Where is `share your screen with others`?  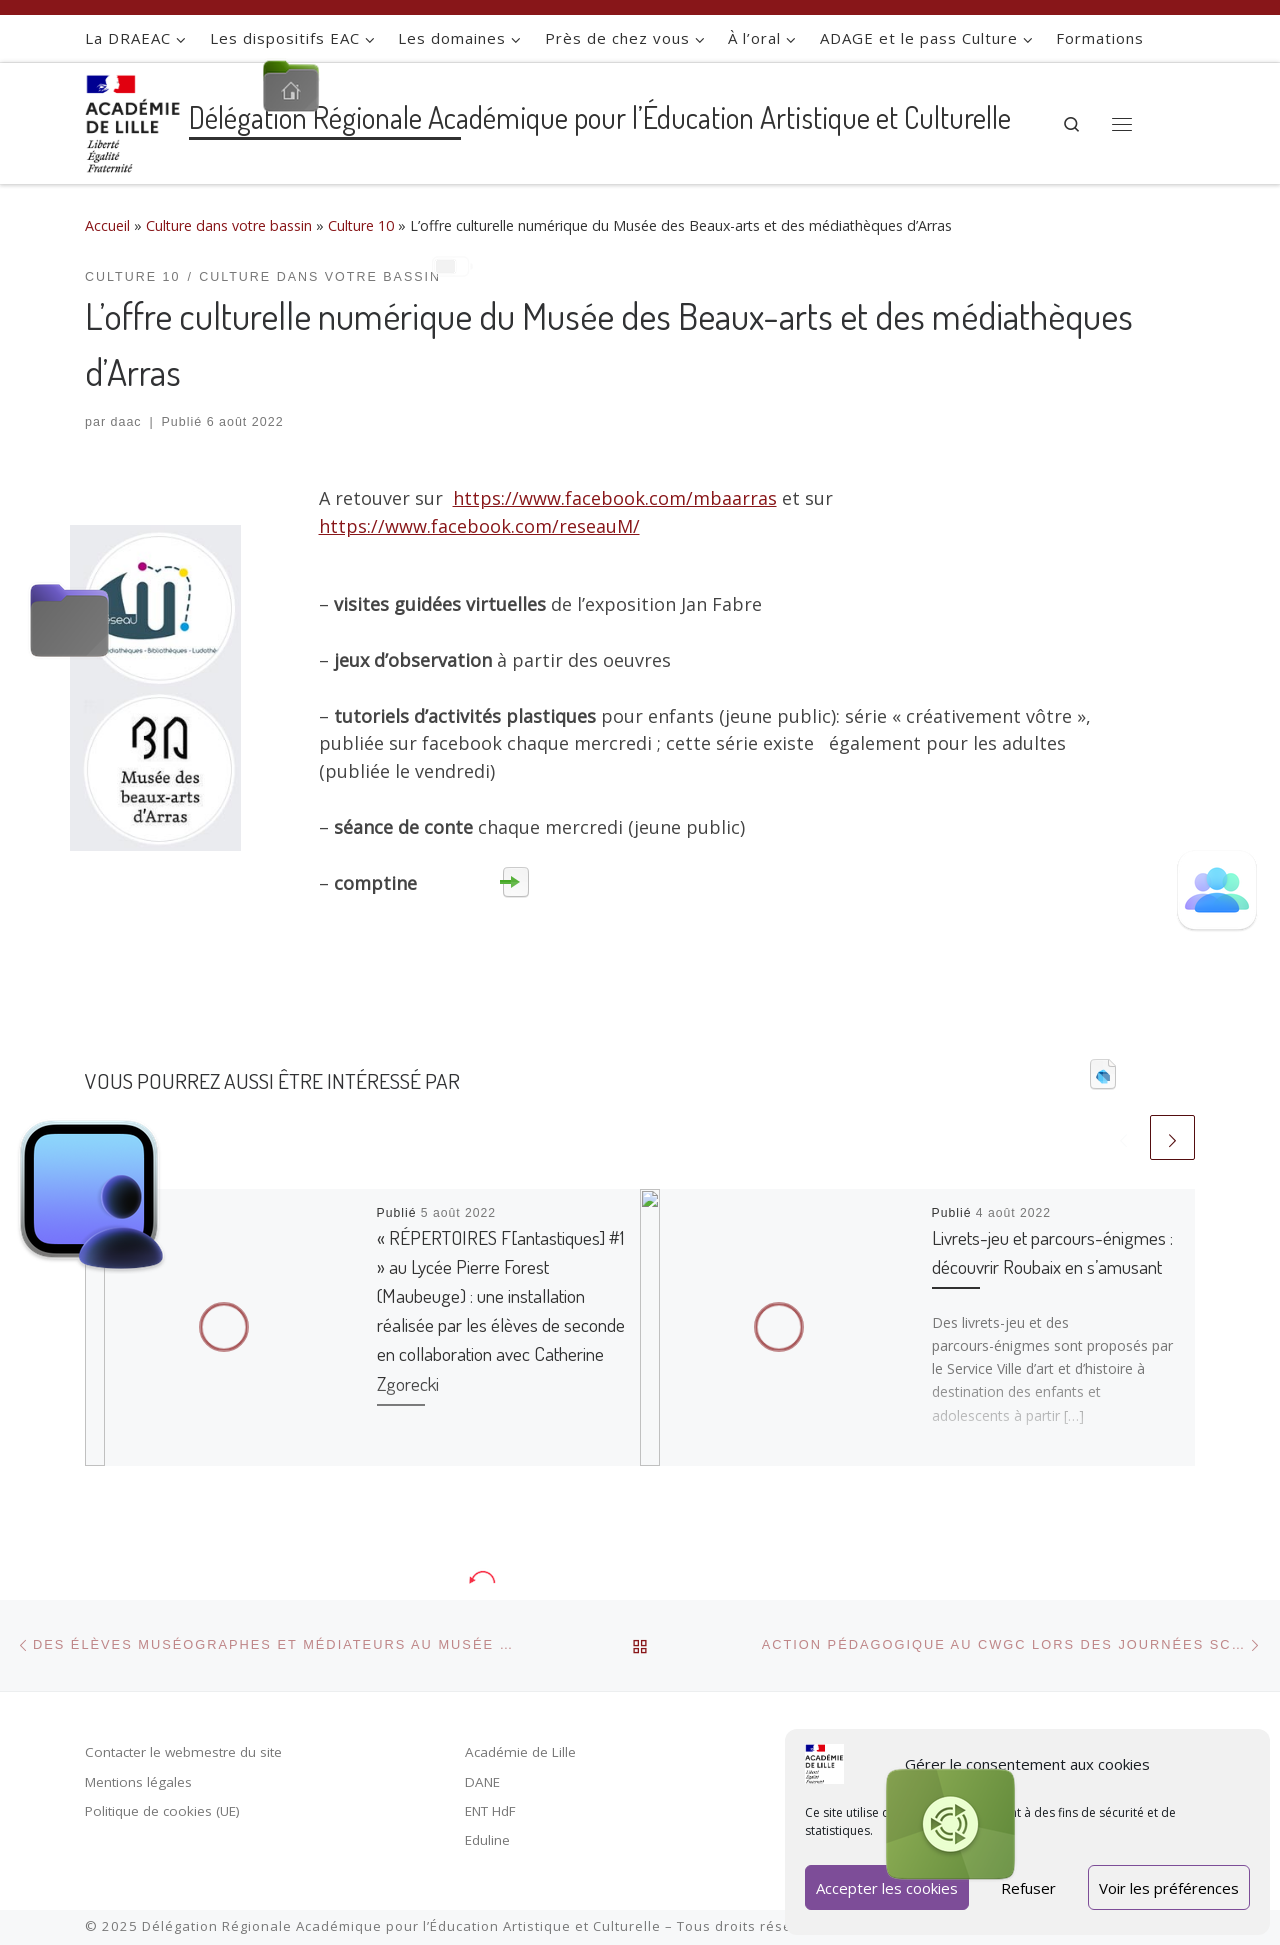 share your screen with others is located at coordinates (89, 1189).